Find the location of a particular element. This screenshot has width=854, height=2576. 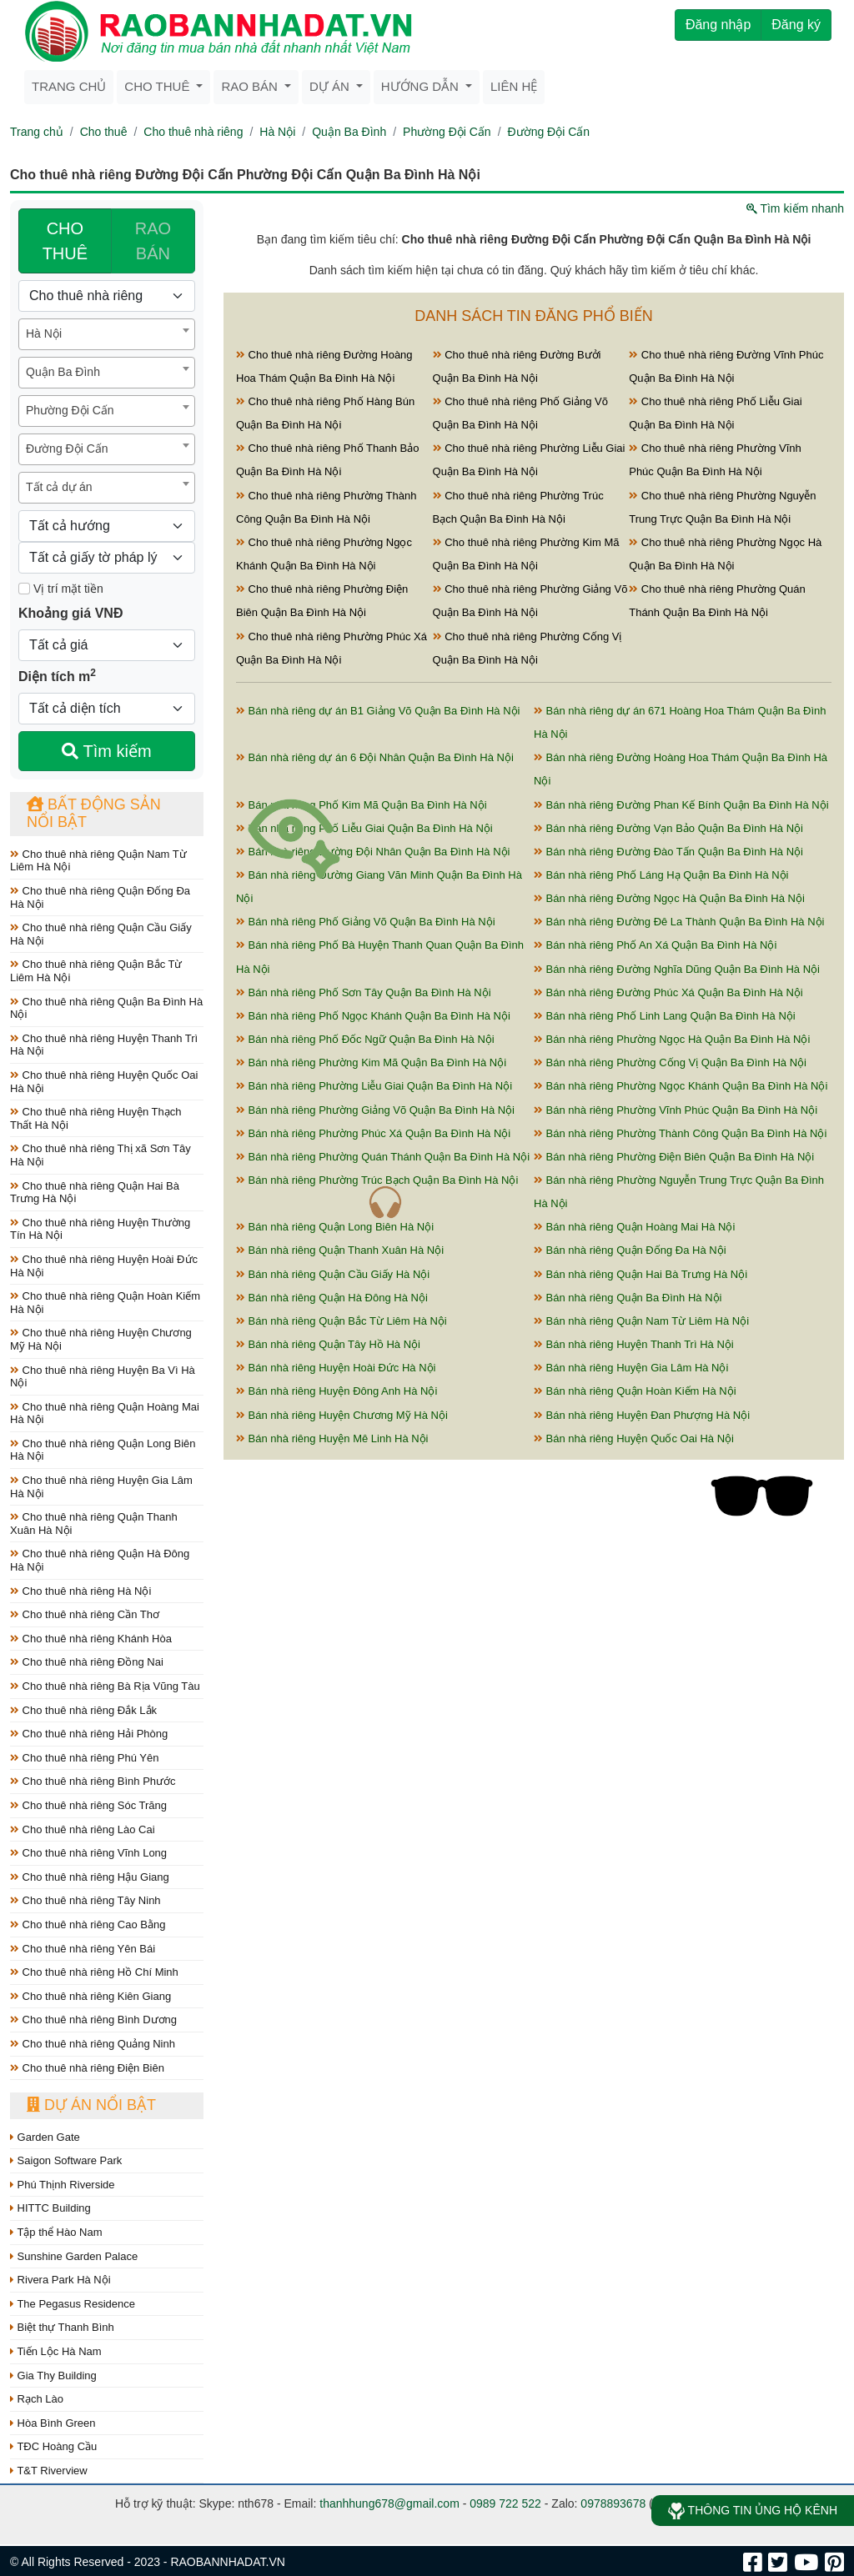

enable reading mode is located at coordinates (761, 1496).